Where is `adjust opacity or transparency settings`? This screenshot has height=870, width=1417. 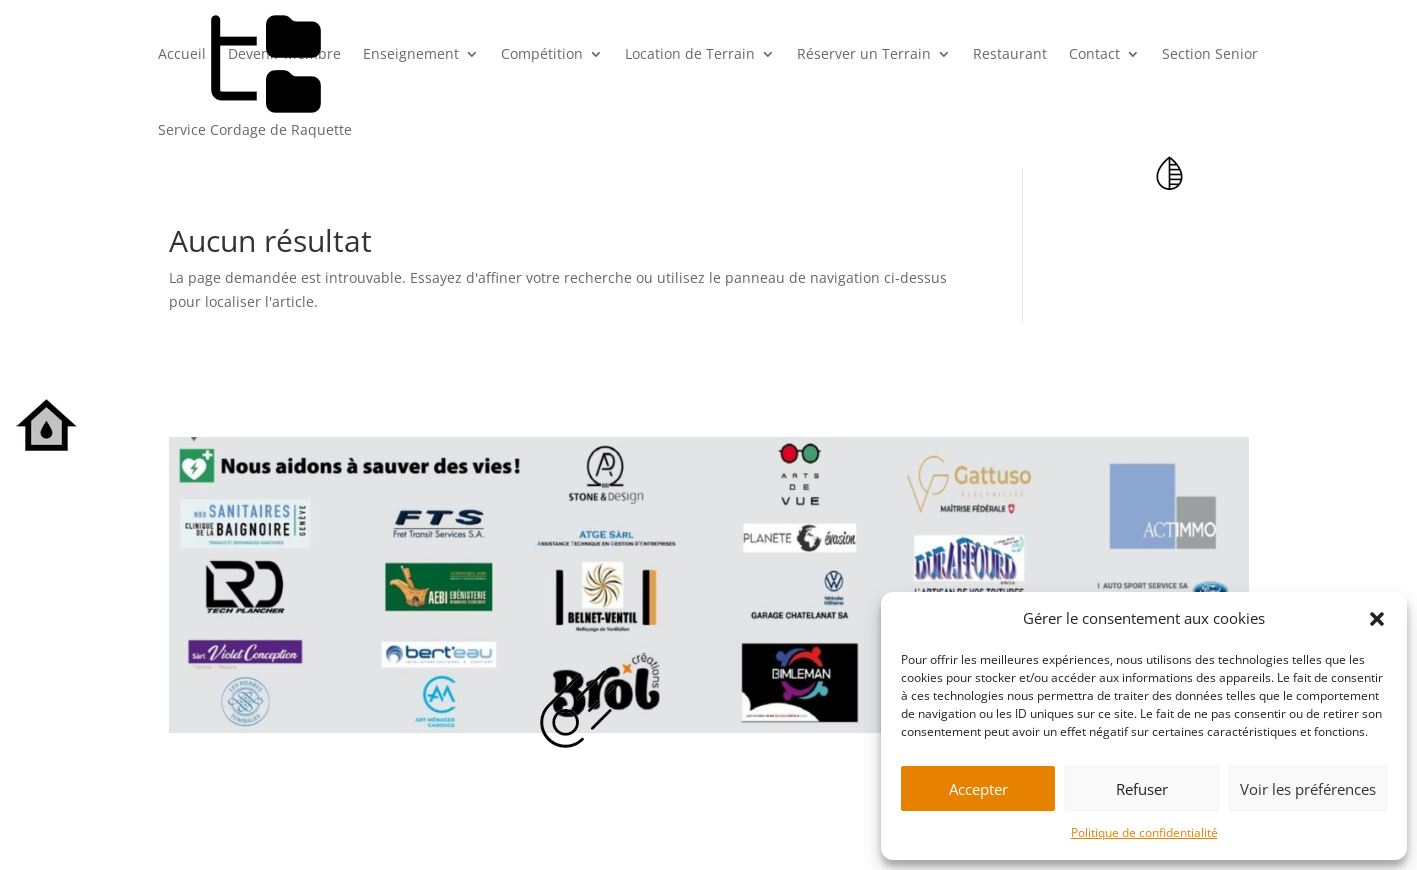
adjust opacity or transparency settings is located at coordinates (1169, 174).